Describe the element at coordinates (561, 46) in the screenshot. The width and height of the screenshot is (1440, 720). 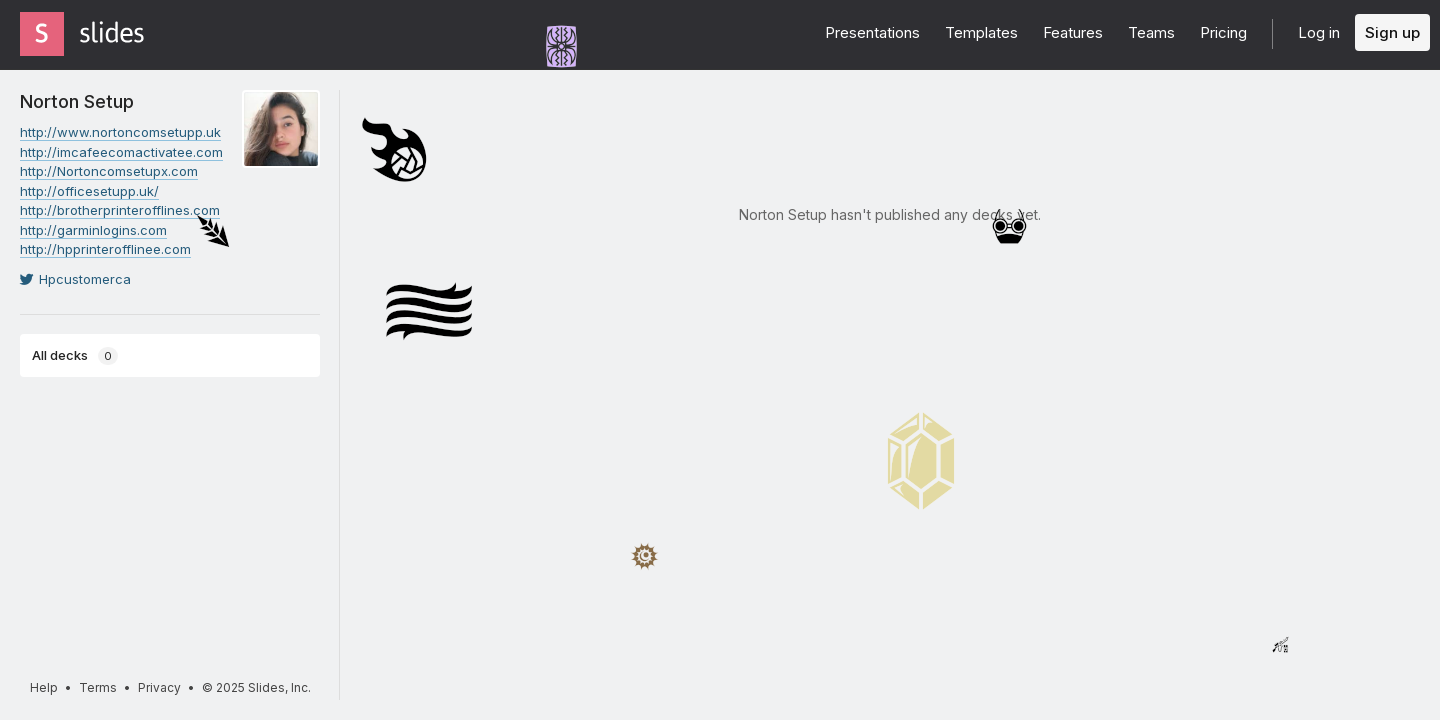
I see `access defense or shield abilities in a game` at that location.